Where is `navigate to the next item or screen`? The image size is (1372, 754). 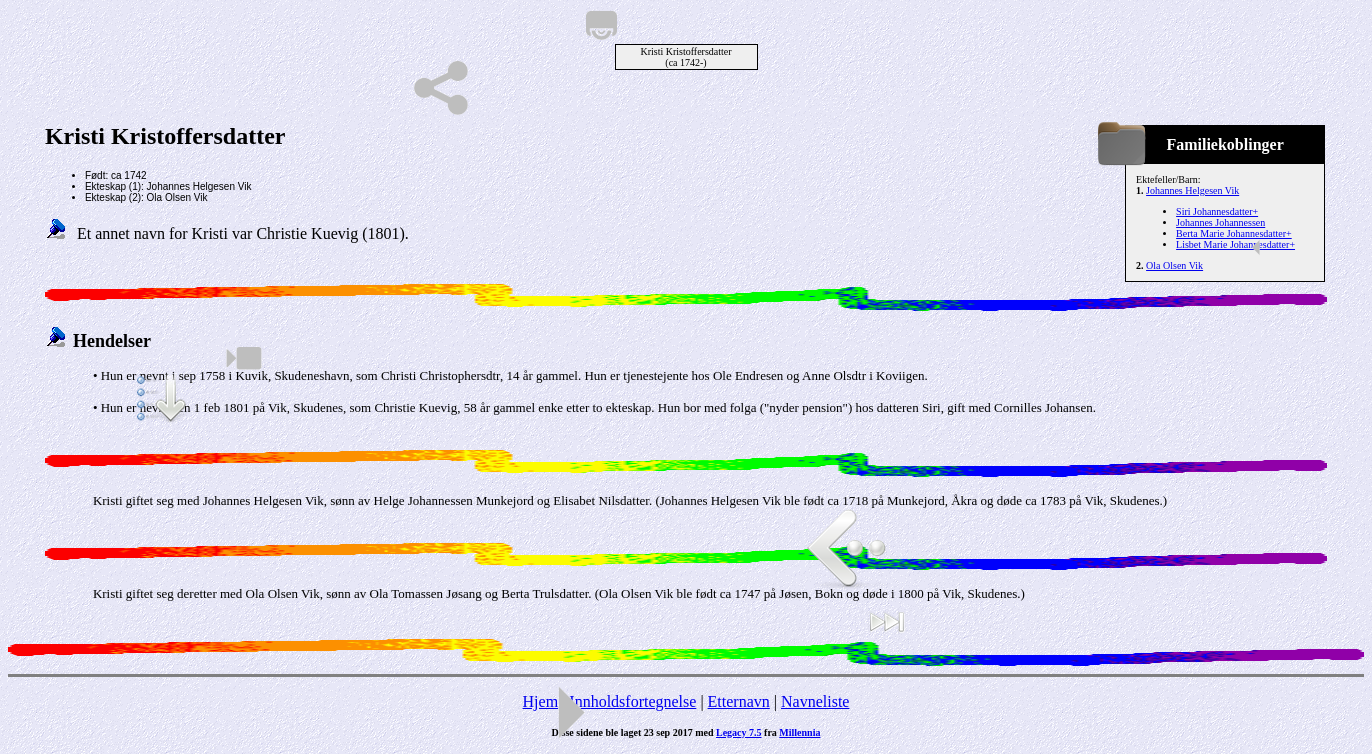
navigate to the next item or screen is located at coordinates (569, 712).